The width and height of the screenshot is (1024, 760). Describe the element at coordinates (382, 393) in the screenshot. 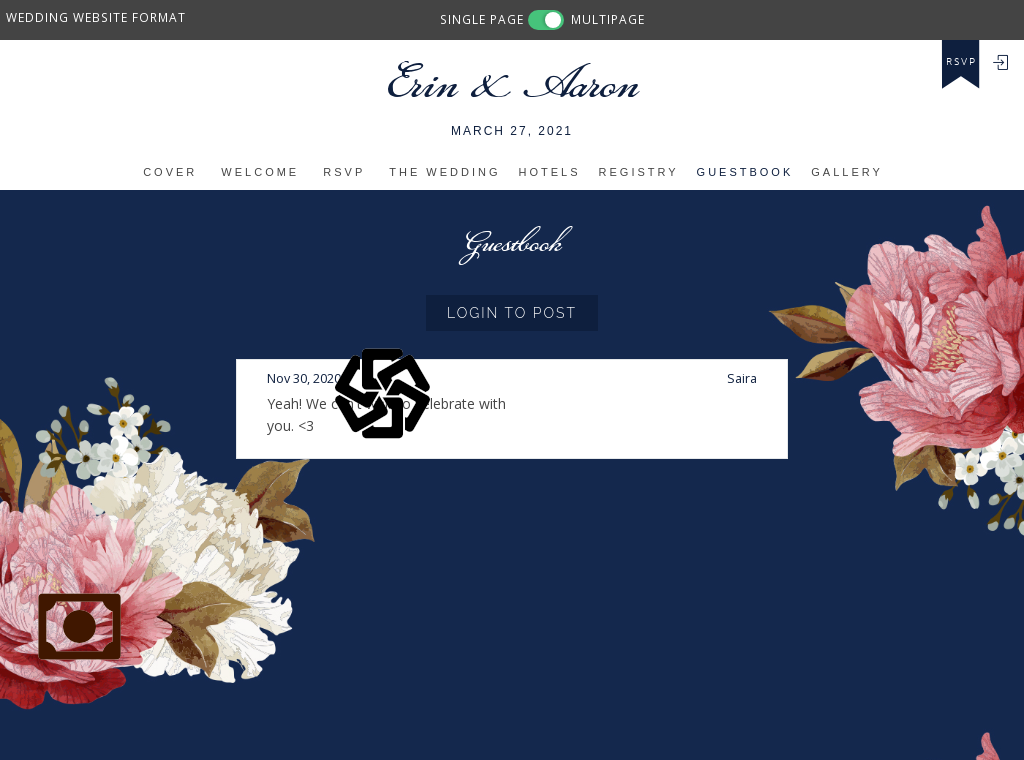

I see `images.cv logo` at that location.